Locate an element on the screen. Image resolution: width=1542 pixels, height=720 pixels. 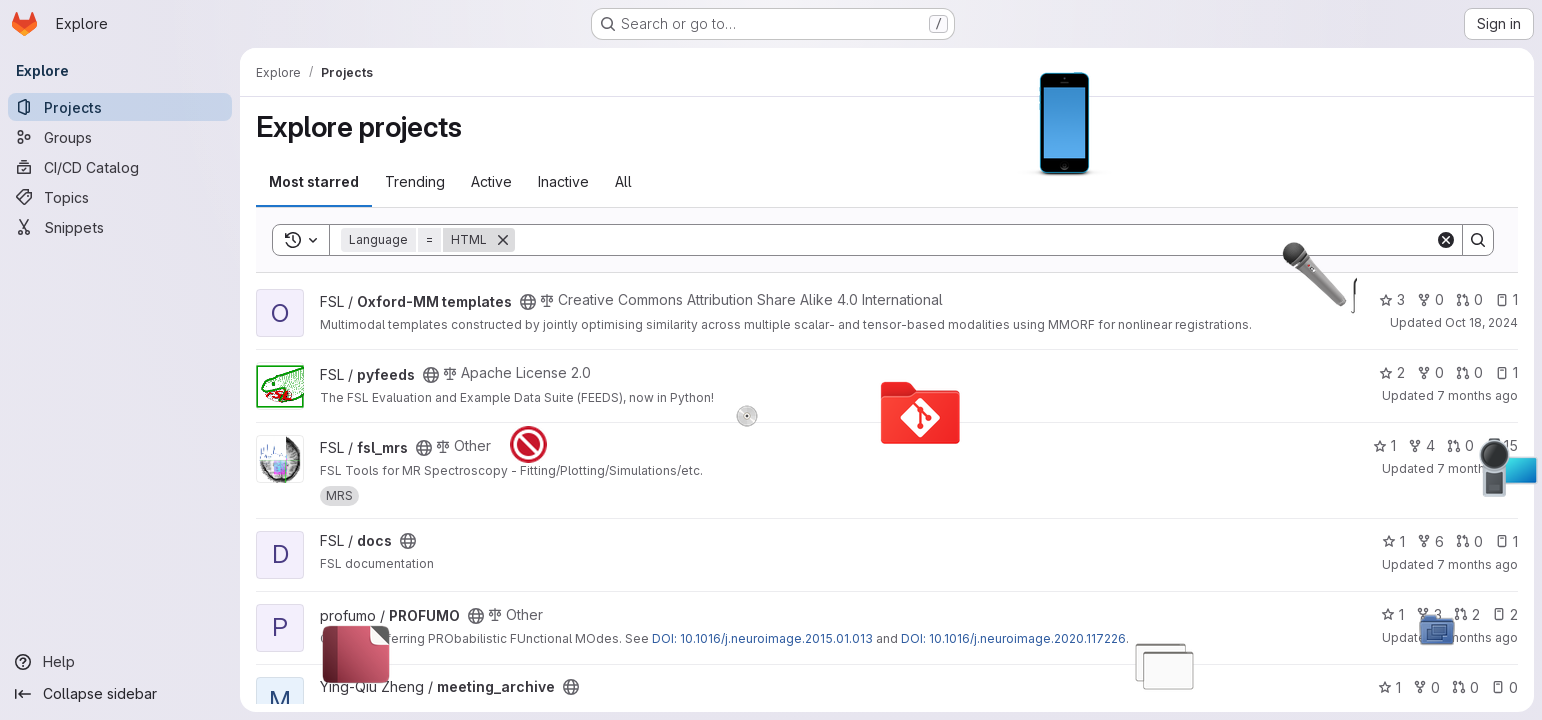
access microphone settings is located at coordinates (1319, 279).